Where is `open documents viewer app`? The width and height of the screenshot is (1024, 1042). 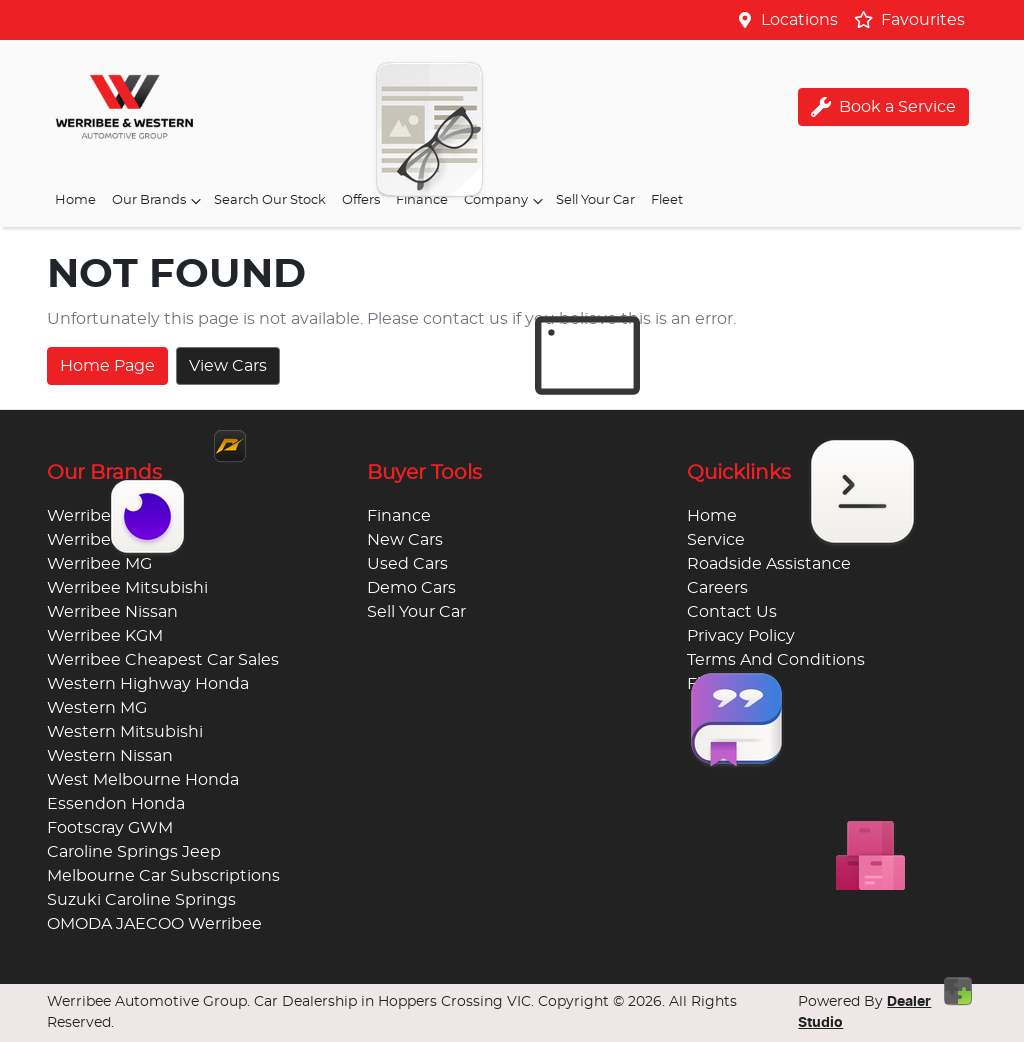 open documents viewer app is located at coordinates (429, 129).